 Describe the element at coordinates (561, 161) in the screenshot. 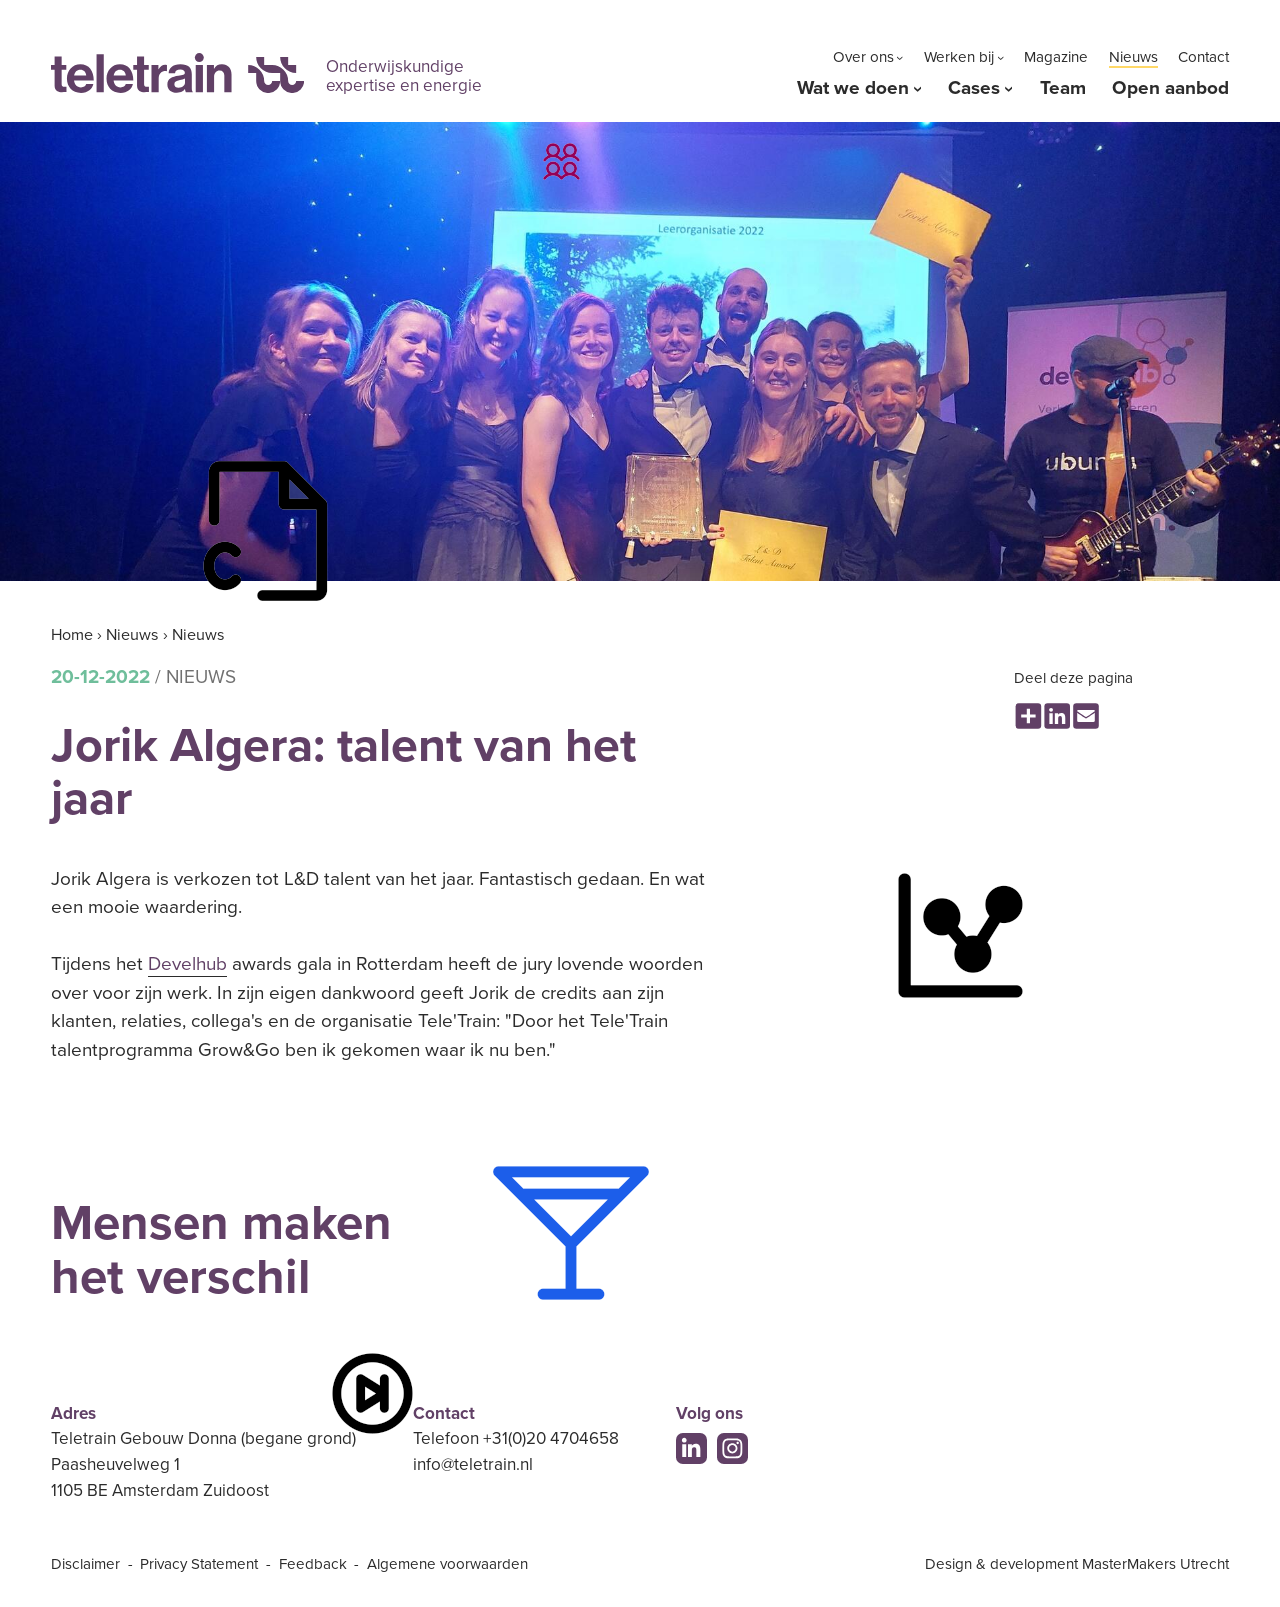

I see `view all team members` at that location.